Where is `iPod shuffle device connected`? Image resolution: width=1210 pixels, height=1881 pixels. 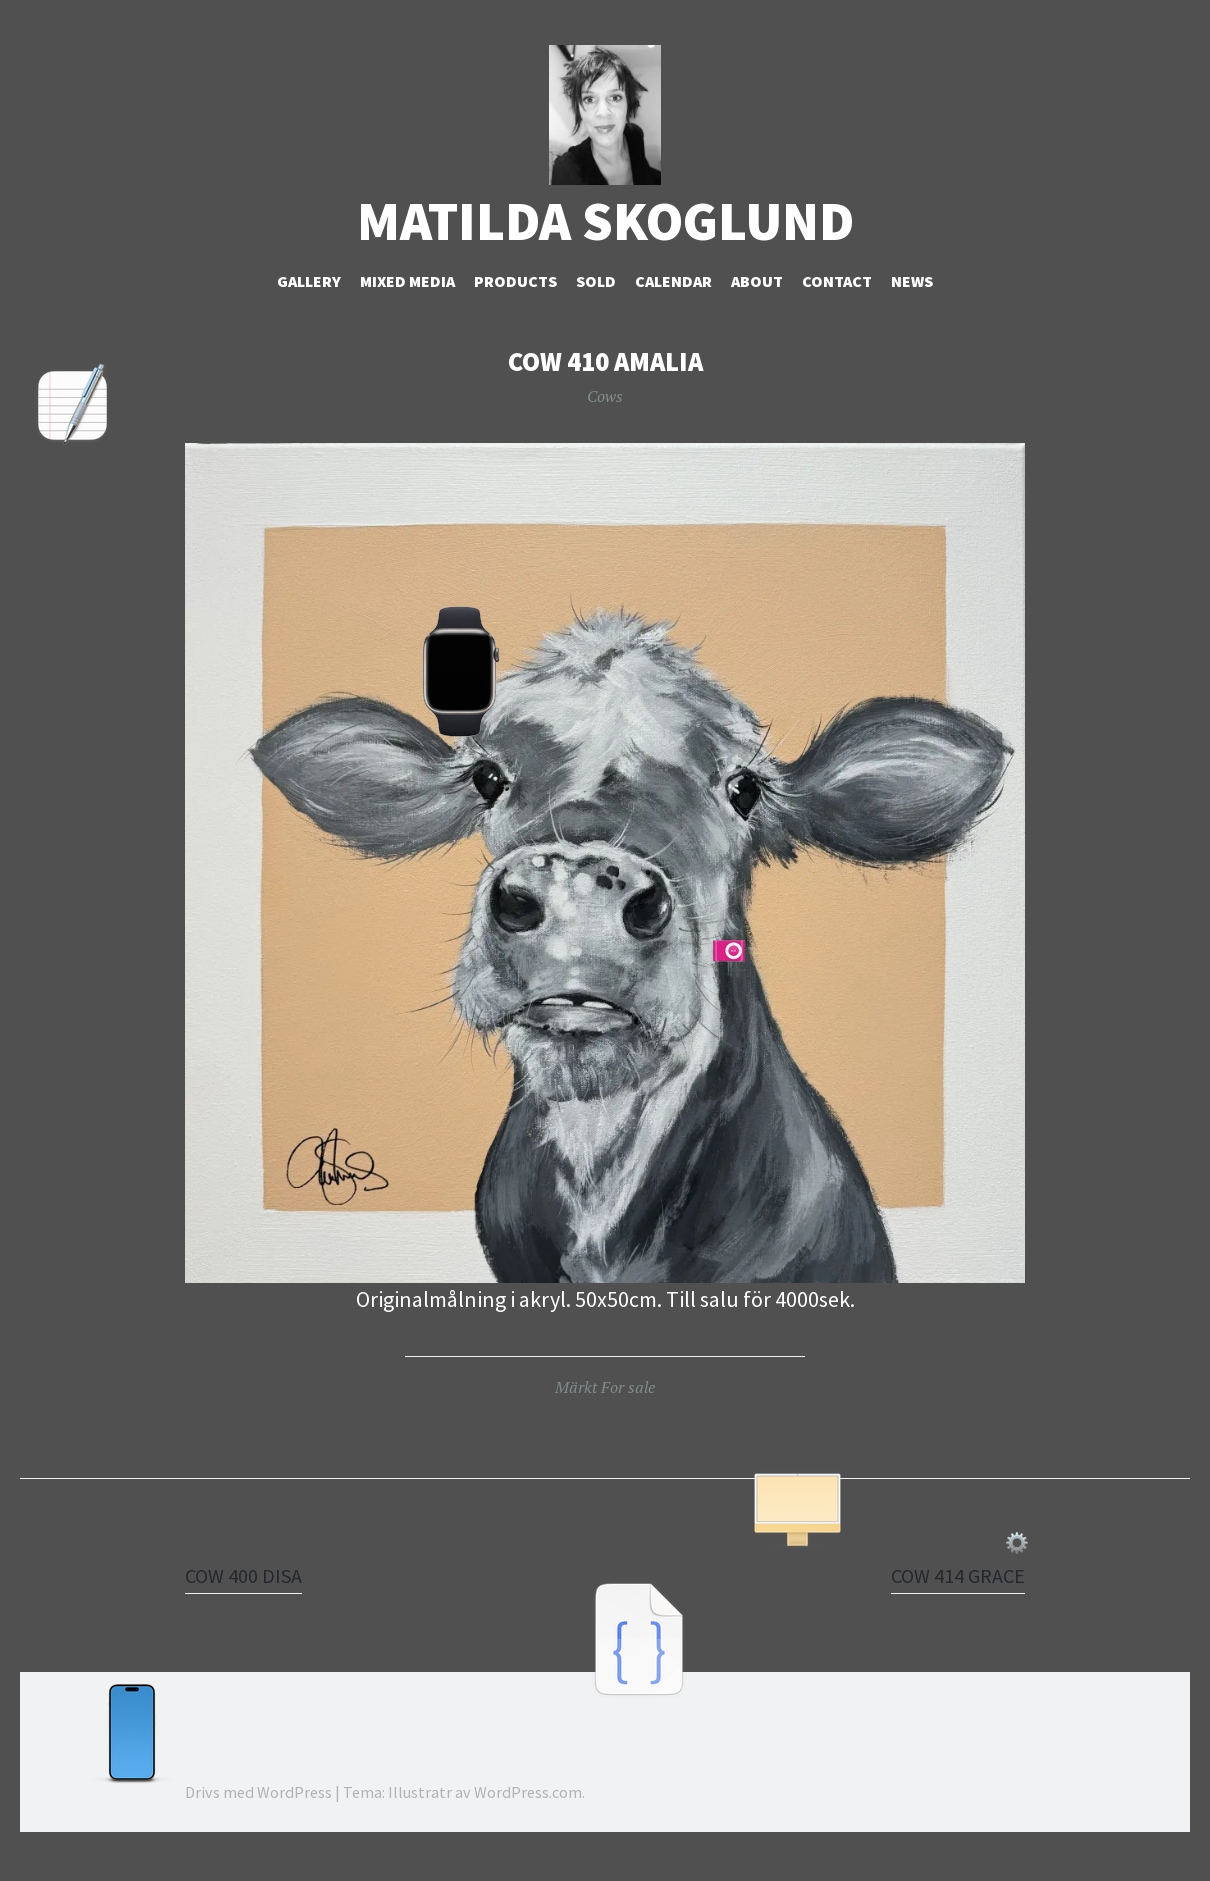 iPod shuffle device connected is located at coordinates (729, 945).